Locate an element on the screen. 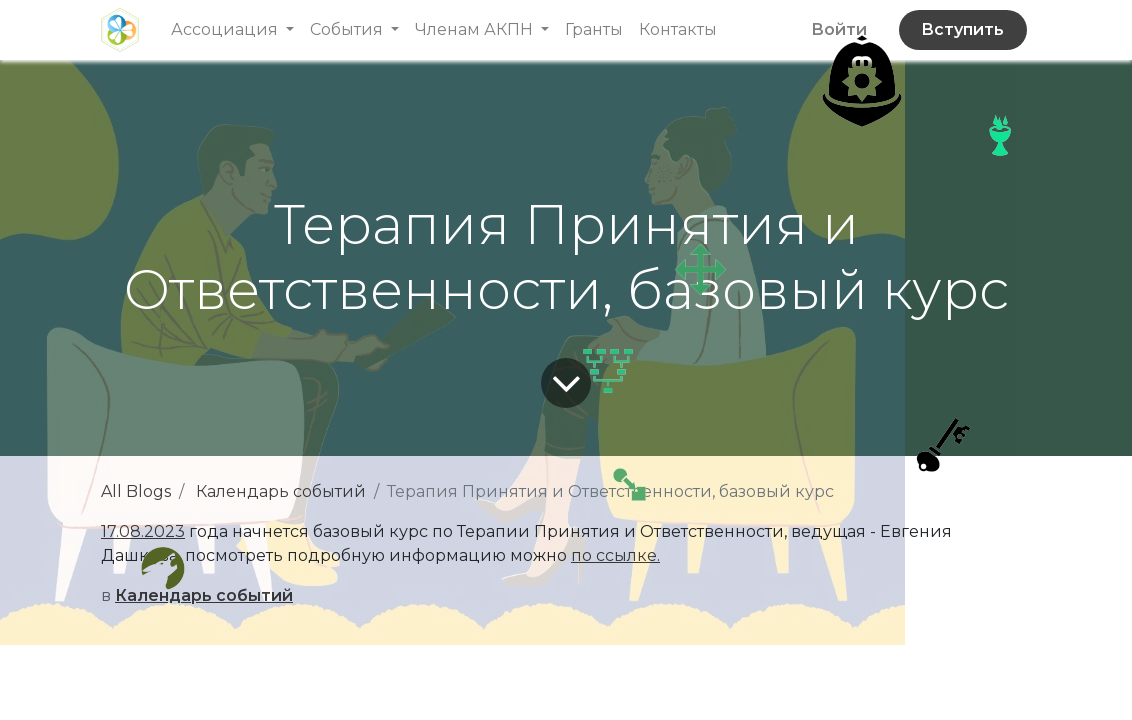  move or reposition an element is located at coordinates (700, 269).